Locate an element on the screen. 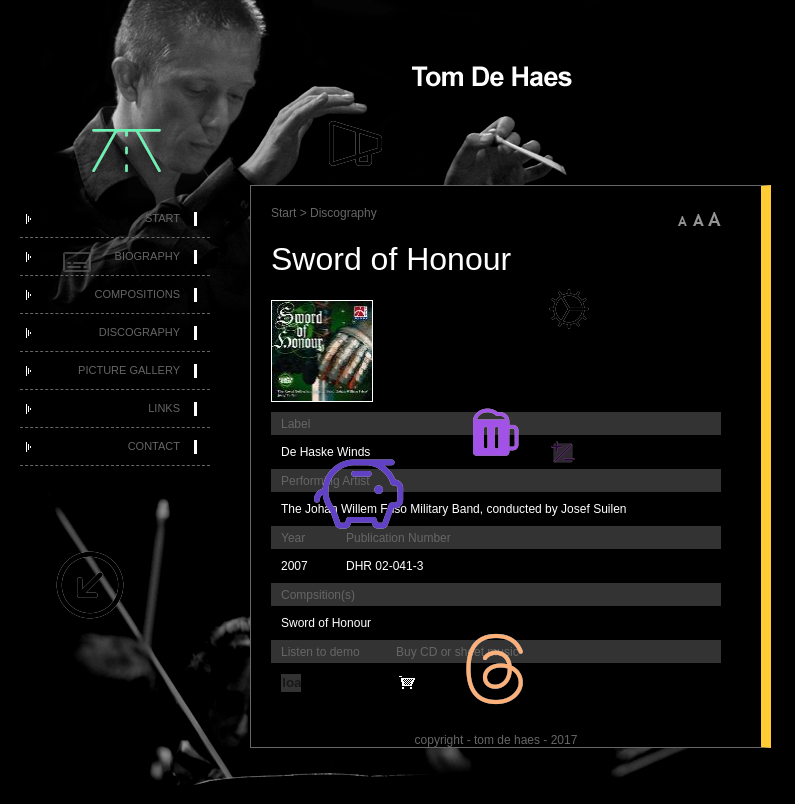 The height and width of the screenshot is (804, 795). toggle between adding and subtracting values is located at coordinates (563, 453).